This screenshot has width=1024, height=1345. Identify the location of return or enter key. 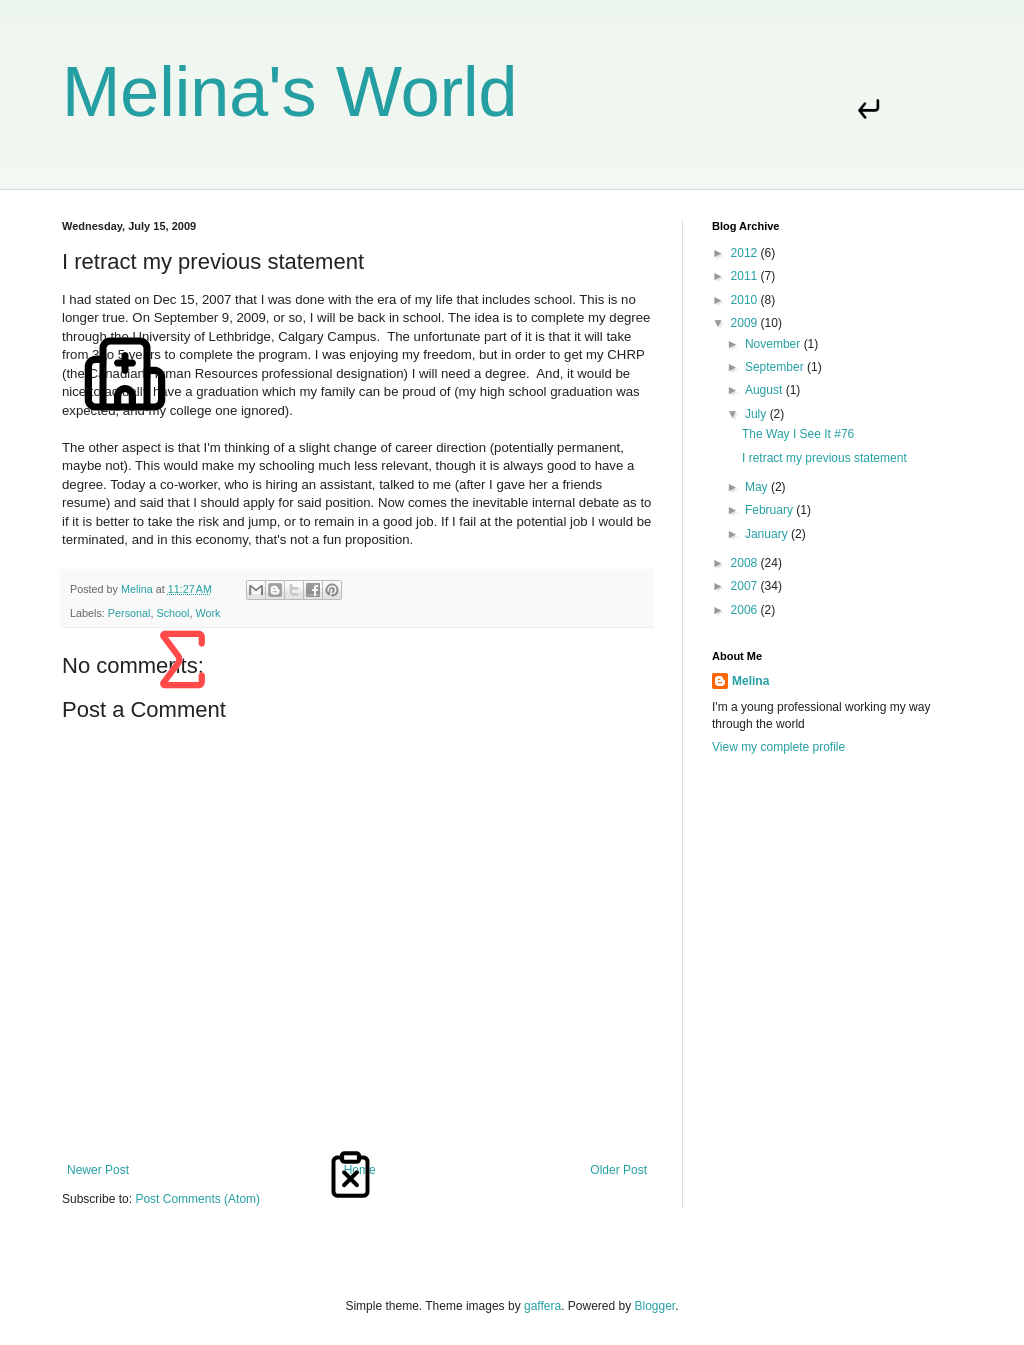
(868, 109).